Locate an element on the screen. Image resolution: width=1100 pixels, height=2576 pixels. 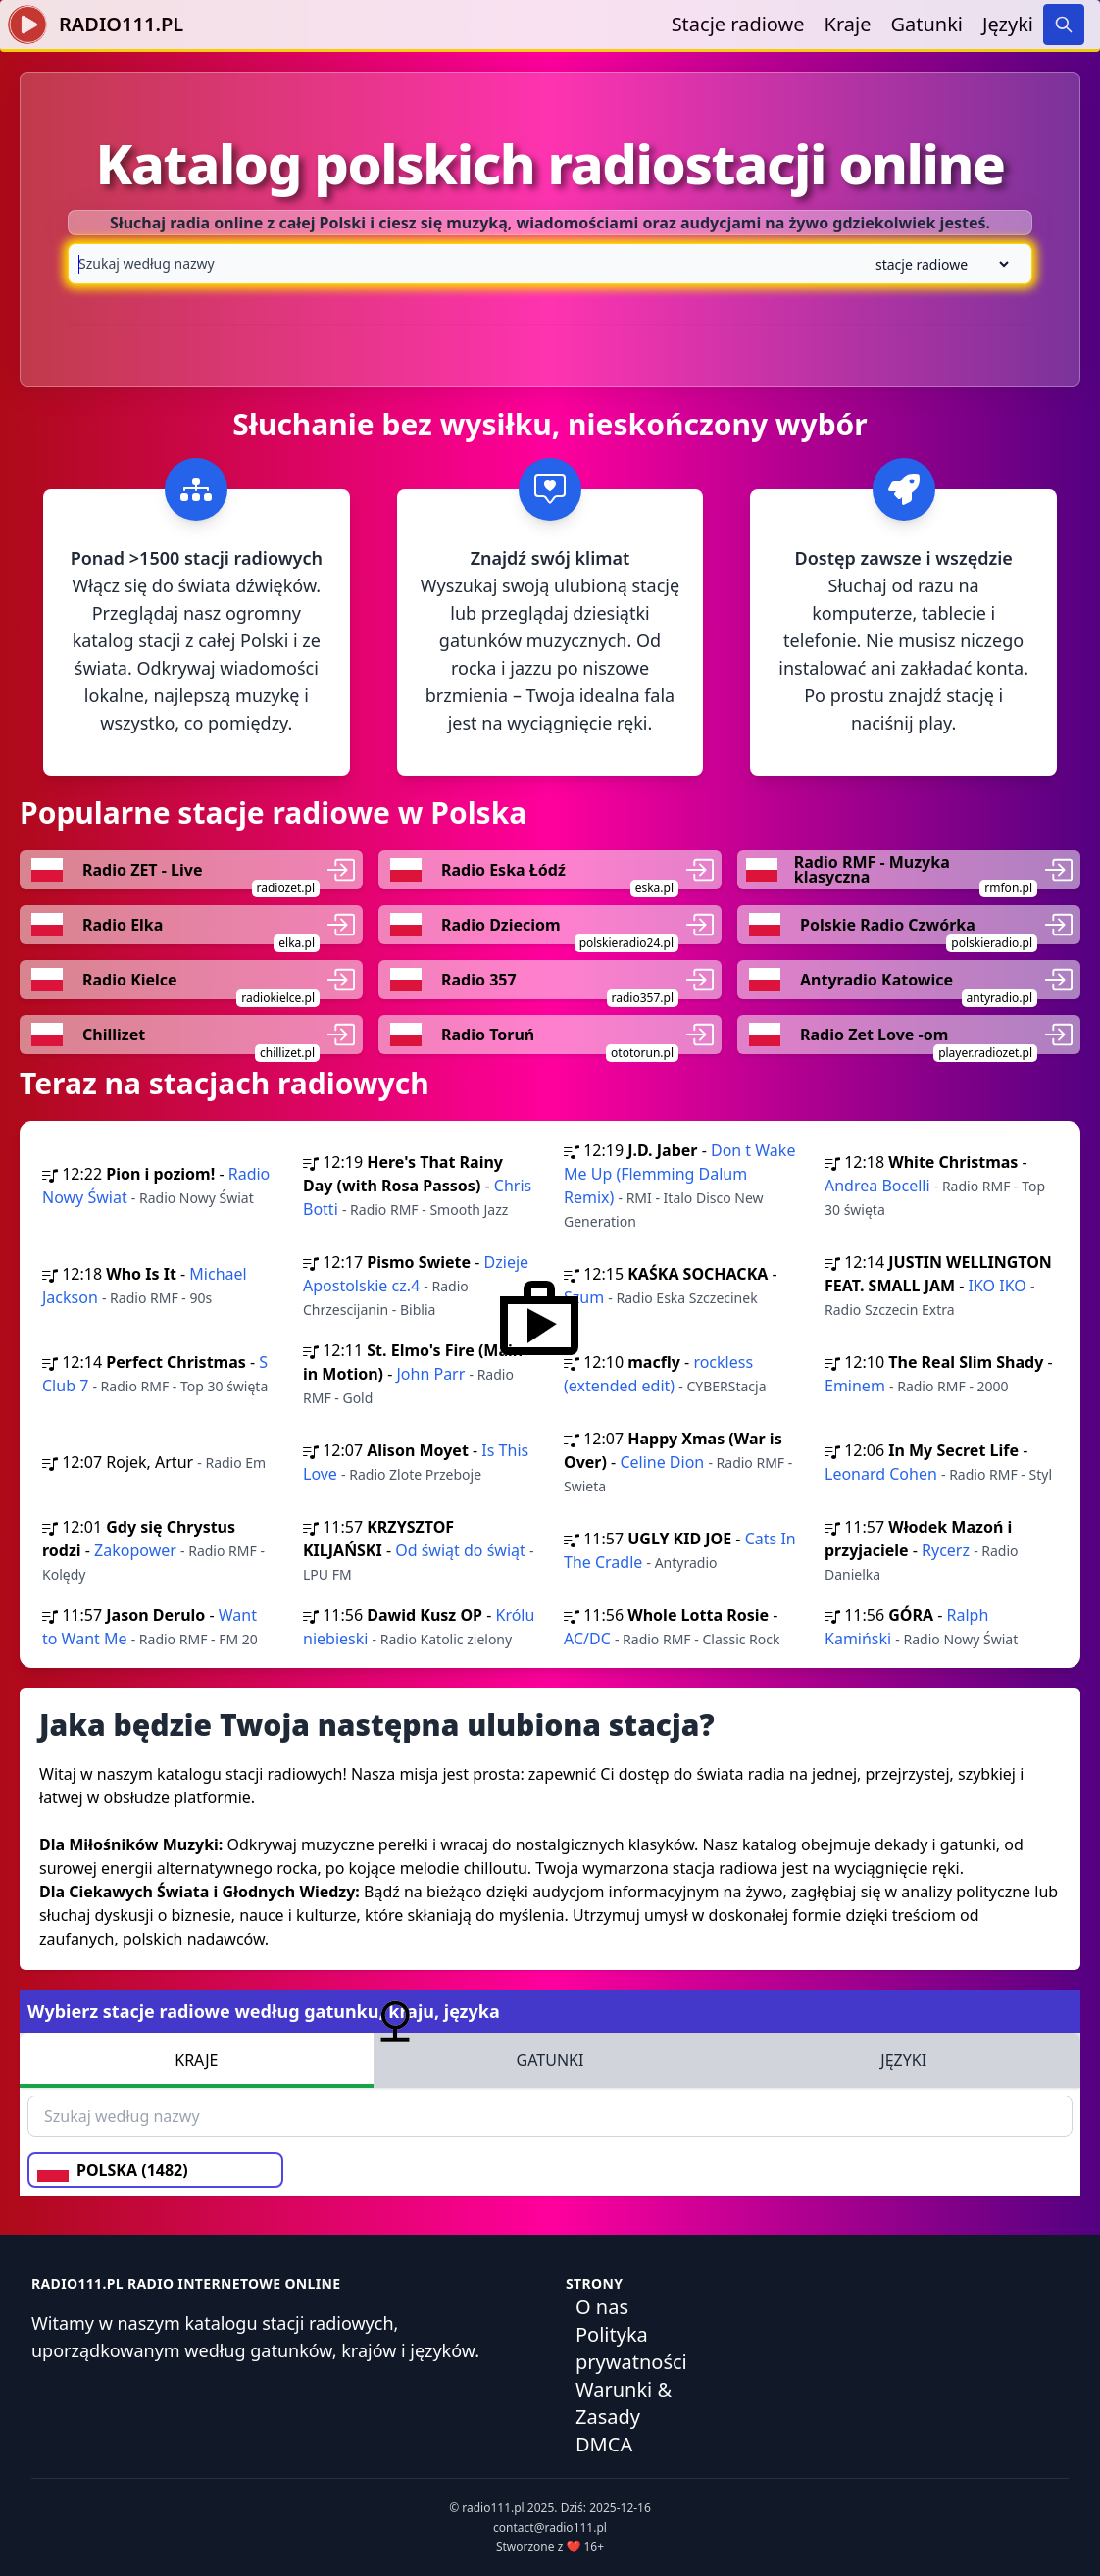
view nature or outdoor-related content is located at coordinates (395, 2021).